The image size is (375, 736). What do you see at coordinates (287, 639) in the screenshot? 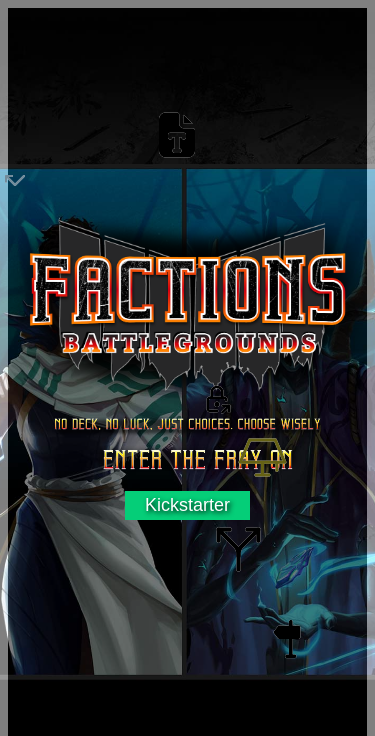
I see `navigate to previous step or section` at bounding box center [287, 639].